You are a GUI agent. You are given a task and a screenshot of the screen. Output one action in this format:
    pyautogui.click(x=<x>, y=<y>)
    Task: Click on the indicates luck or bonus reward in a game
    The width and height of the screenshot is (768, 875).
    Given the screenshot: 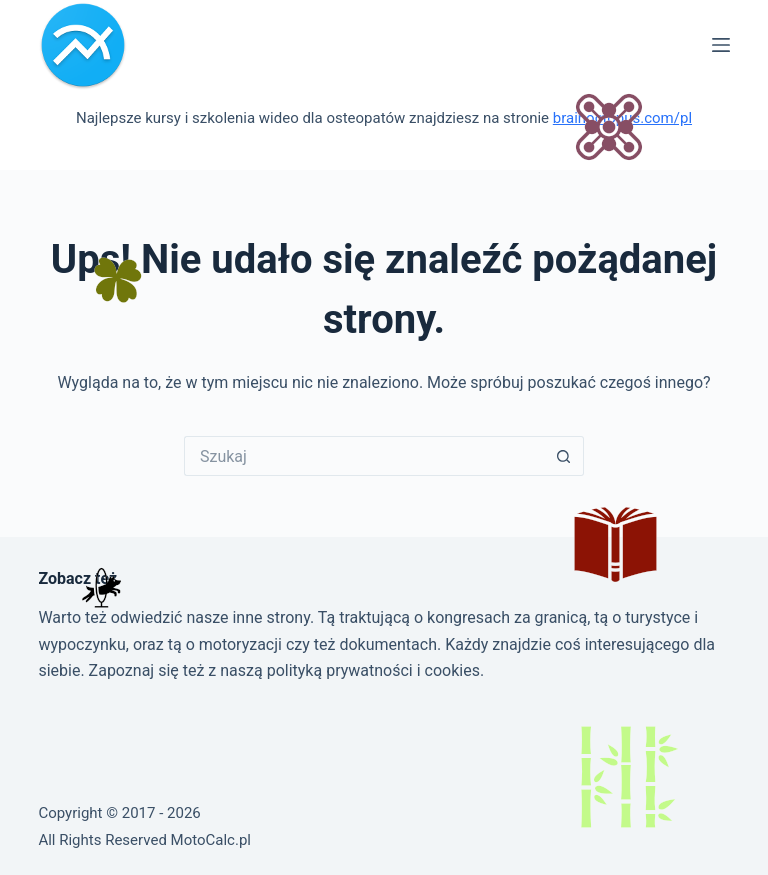 What is the action you would take?
    pyautogui.click(x=118, y=280)
    